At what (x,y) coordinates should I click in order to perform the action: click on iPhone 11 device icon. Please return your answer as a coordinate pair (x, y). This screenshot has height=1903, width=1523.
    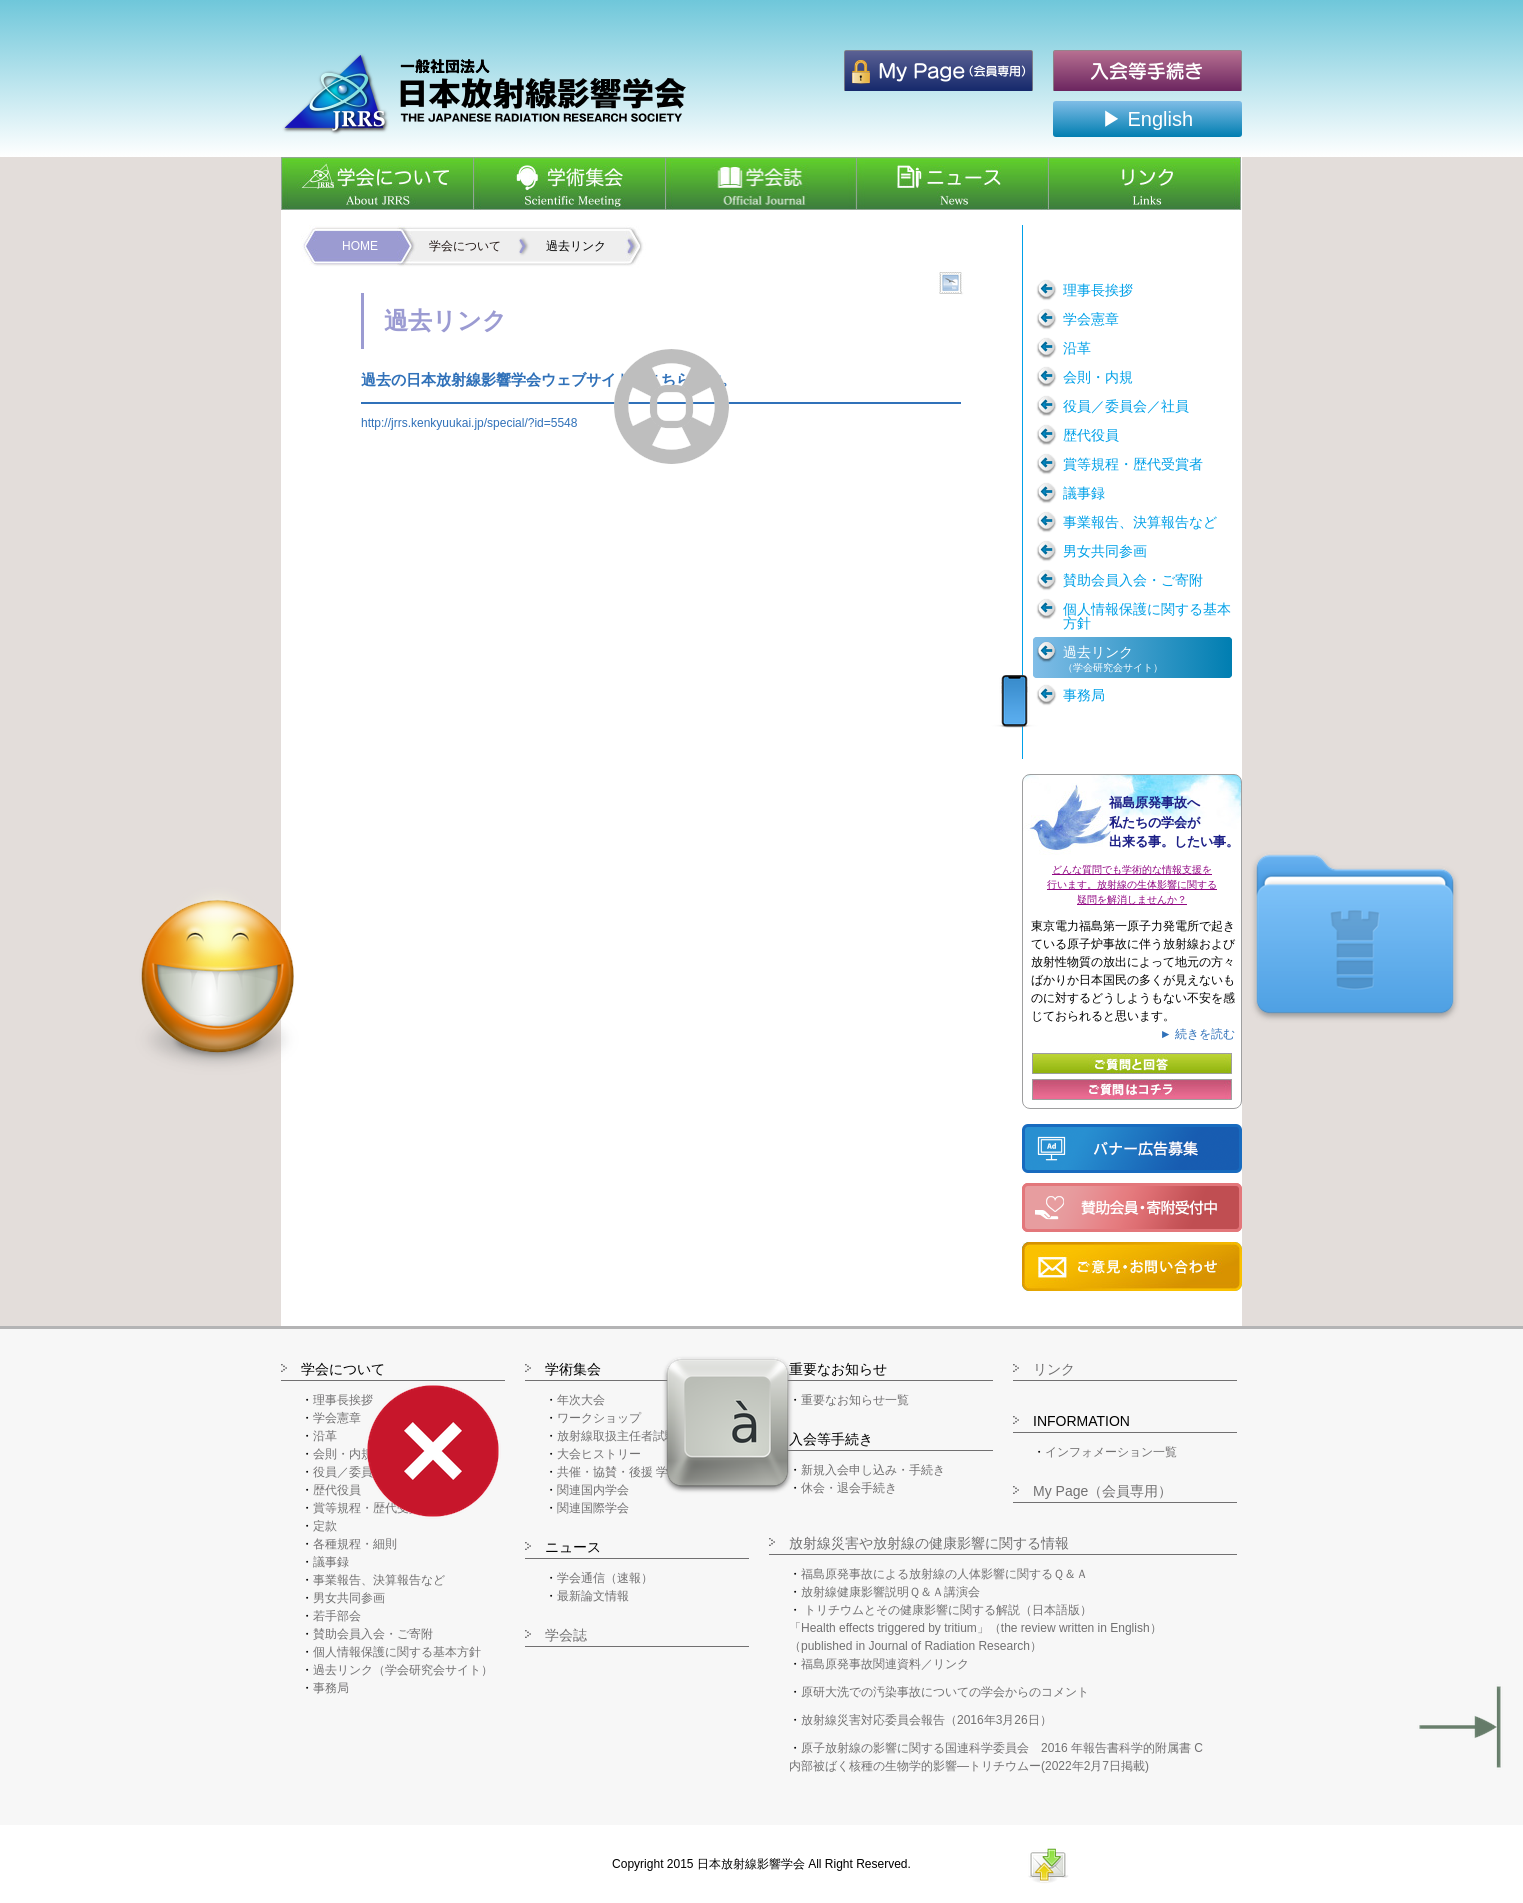
    Looking at the image, I should click on (1014, 701).